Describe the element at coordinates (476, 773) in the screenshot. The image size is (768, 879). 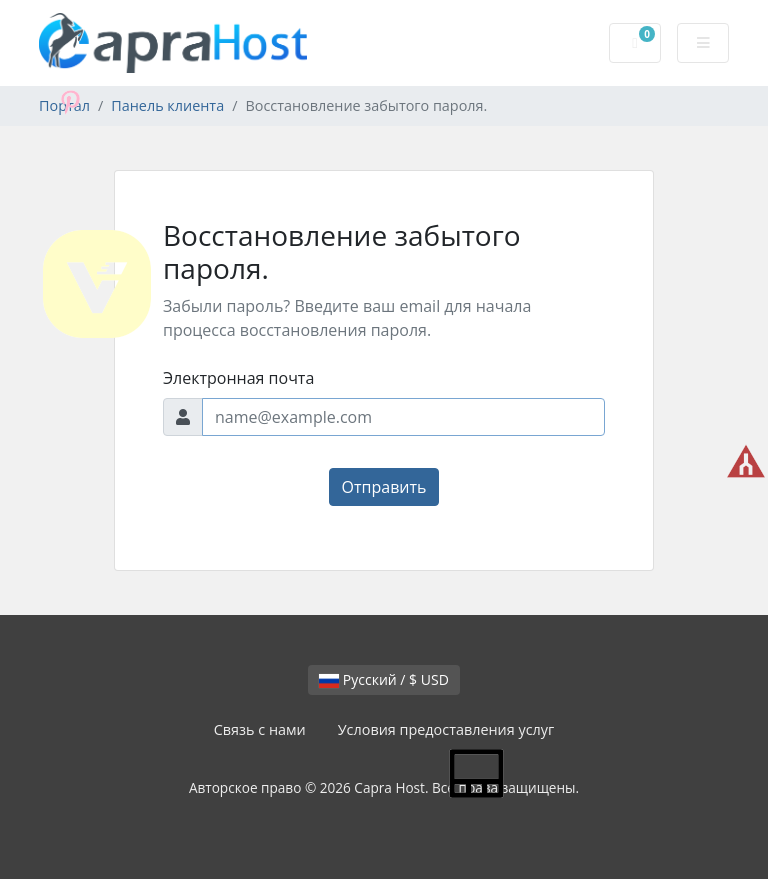
I see `switch to slideshow view mode` at that location.